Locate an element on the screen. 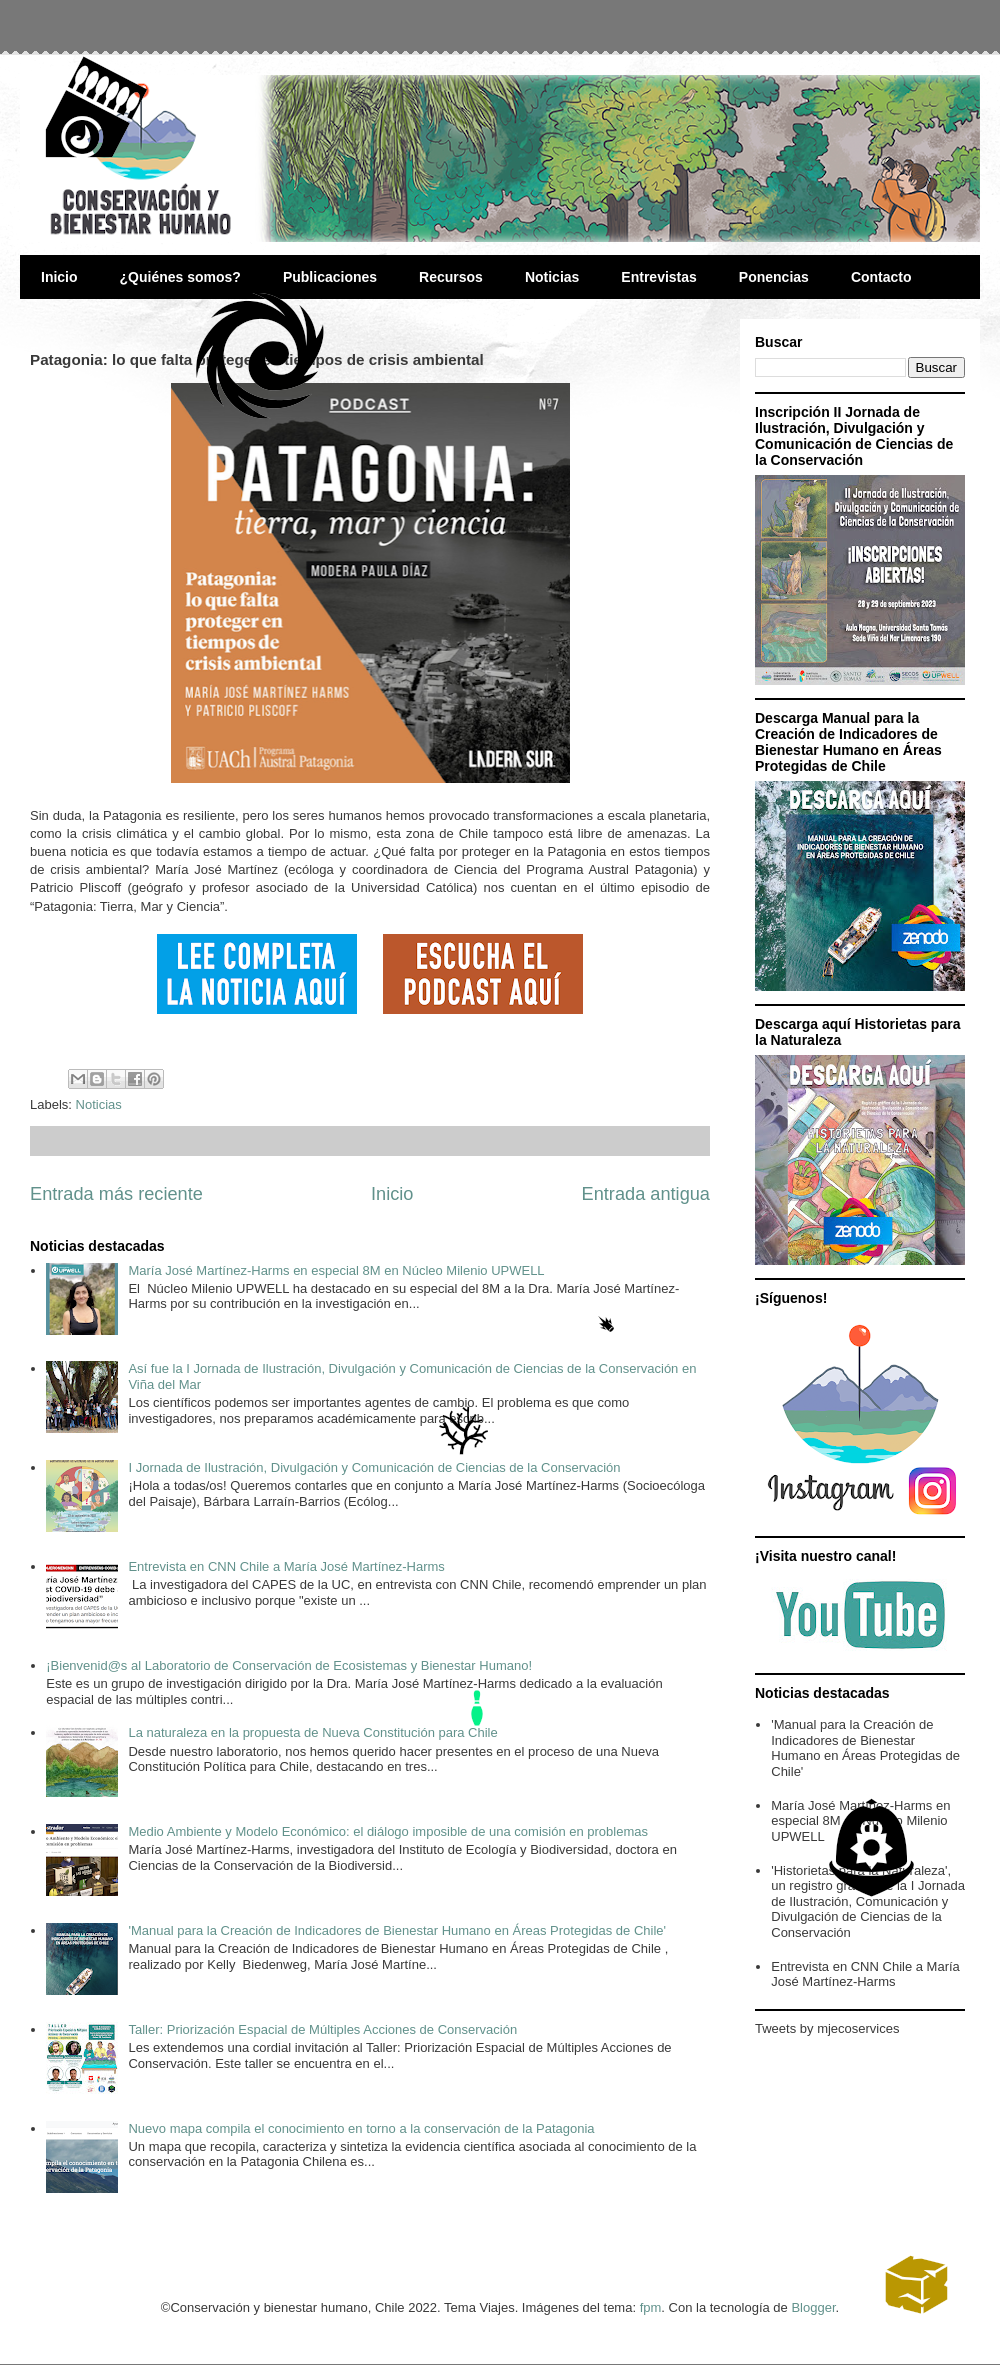  select custodian or guard character class is located at coordinates (871, 1847).